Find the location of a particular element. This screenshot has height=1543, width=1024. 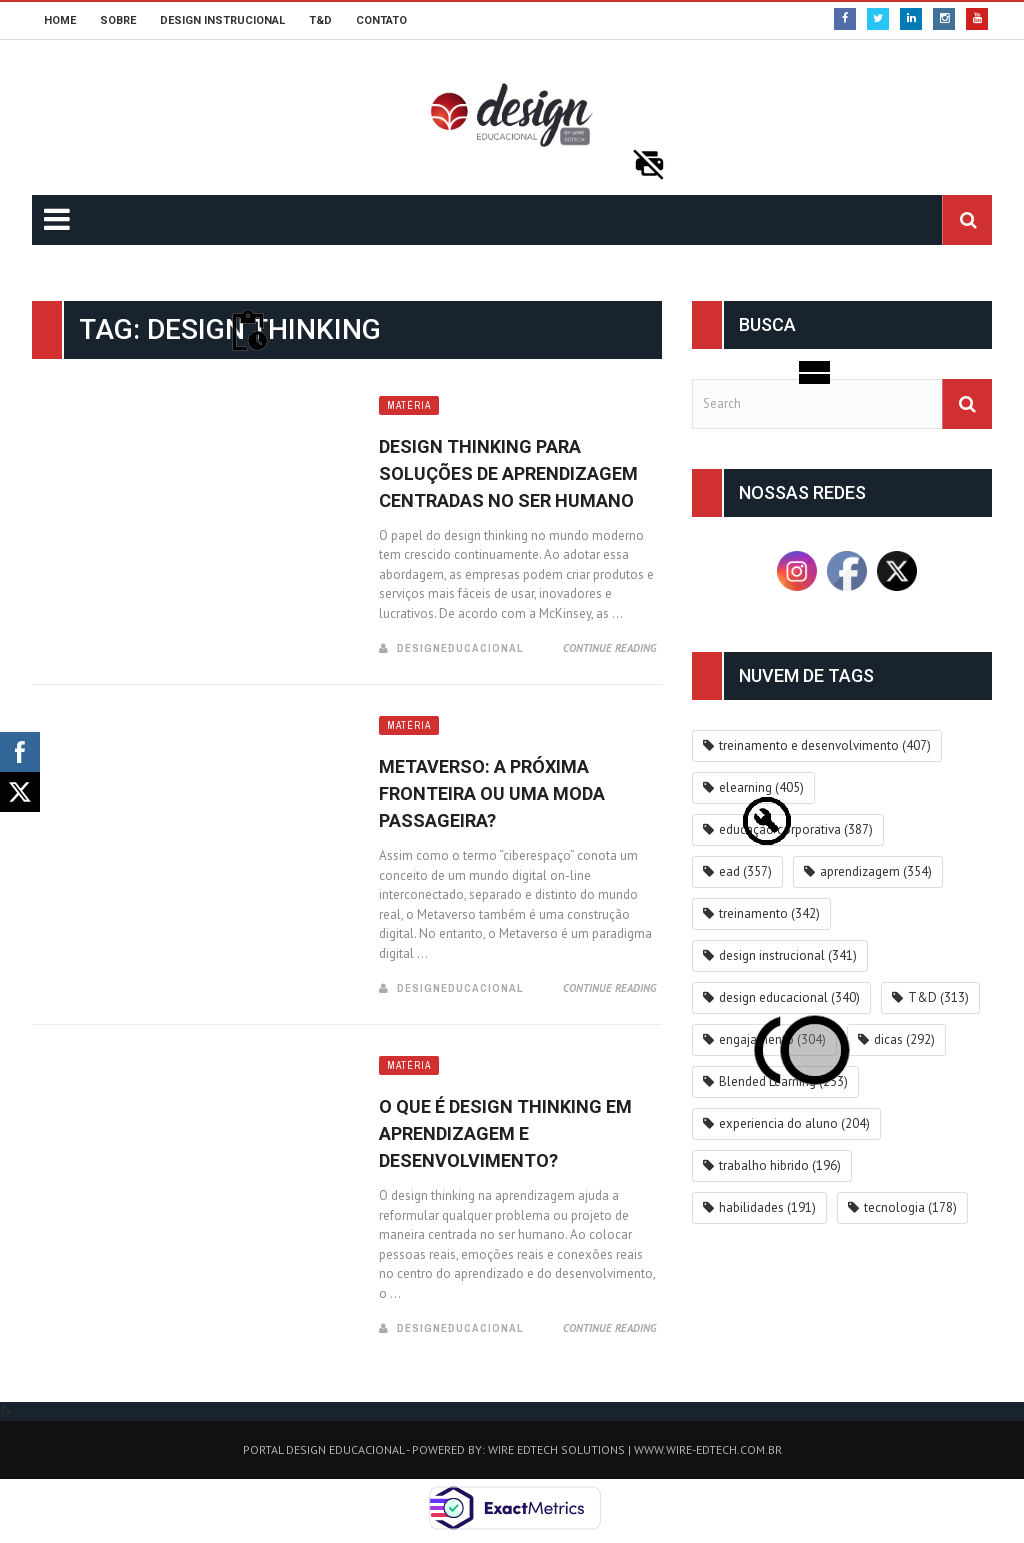

view pending tasks or actions is located at coordinates (248, 331).